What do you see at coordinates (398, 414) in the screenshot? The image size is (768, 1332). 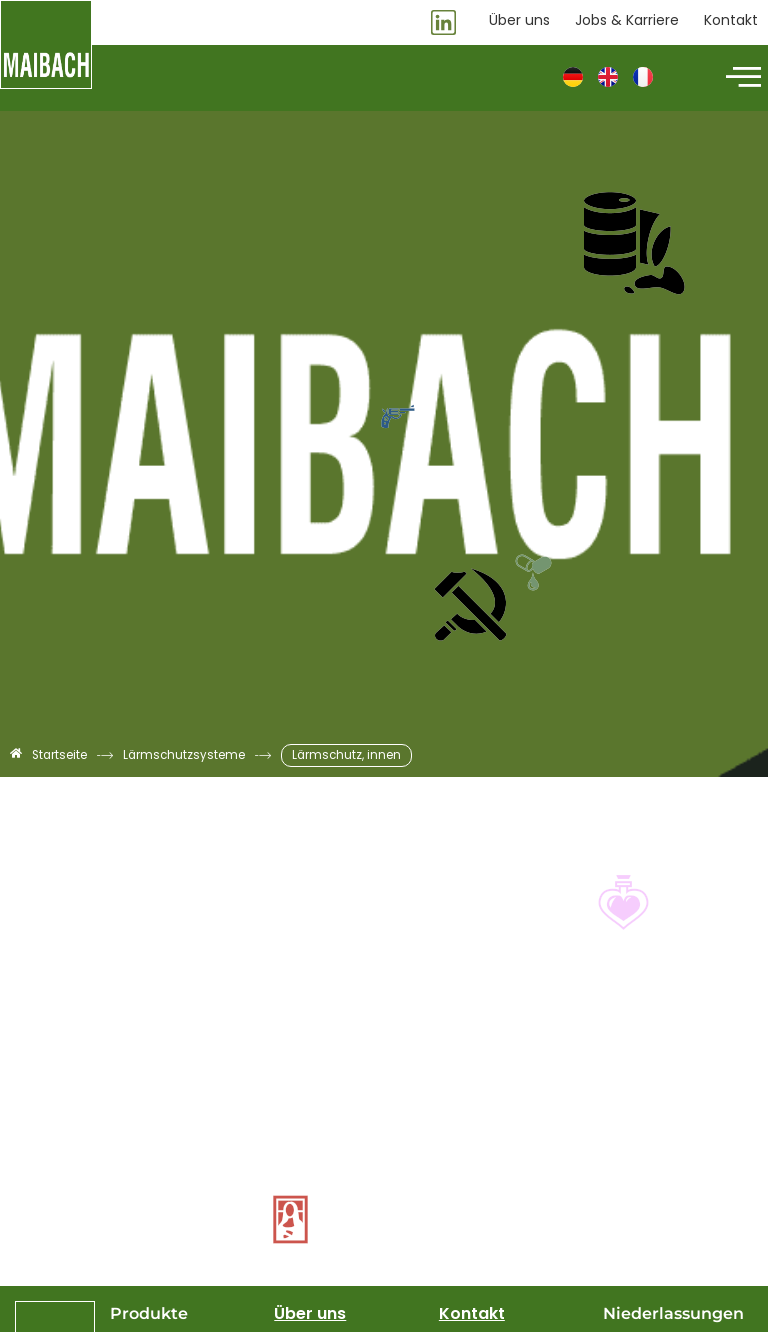 I see `access weapons inventory in a game` at bounding box center [398, 414].